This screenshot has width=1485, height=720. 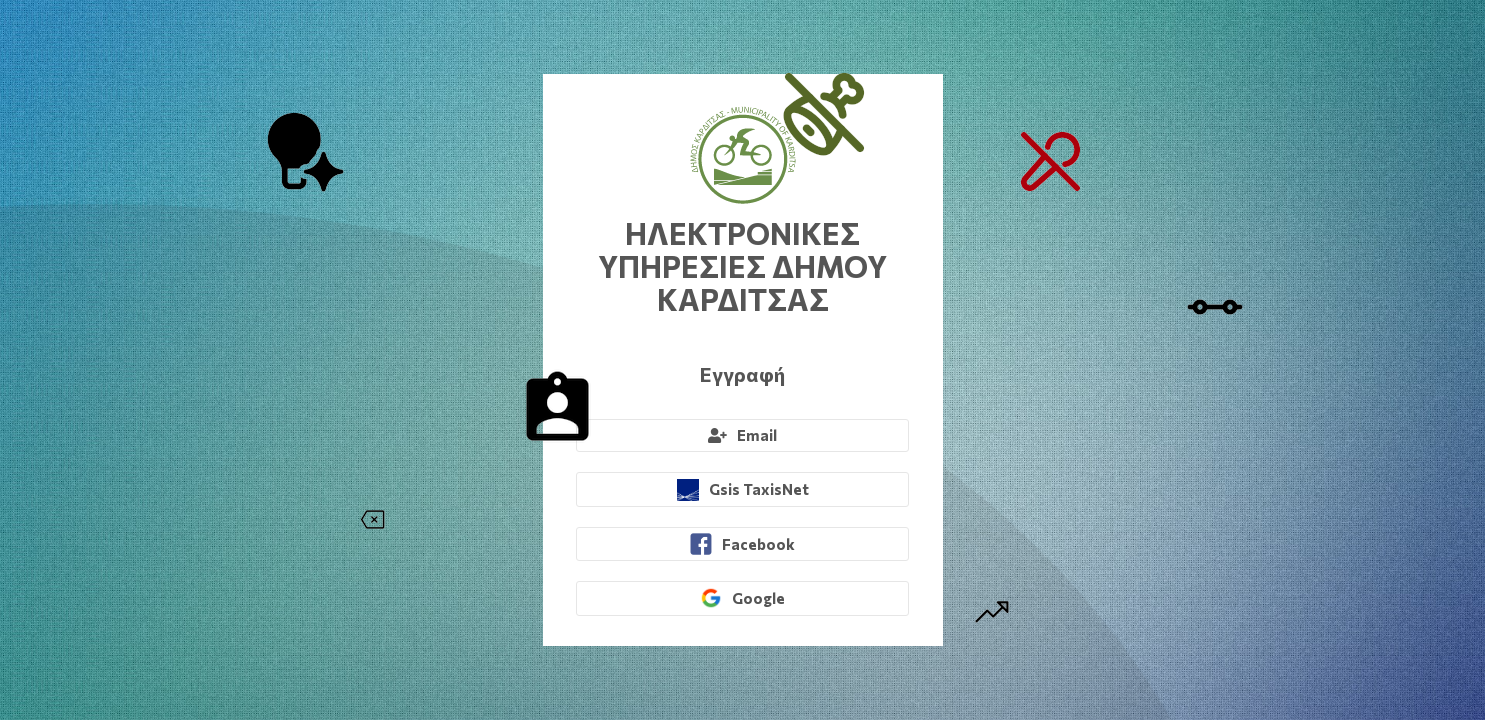 What do you see at coordinates (1215, 307) in the screenshot?
I see `indicates a closed circuit or active connection` at bounding box center [1215, 307].